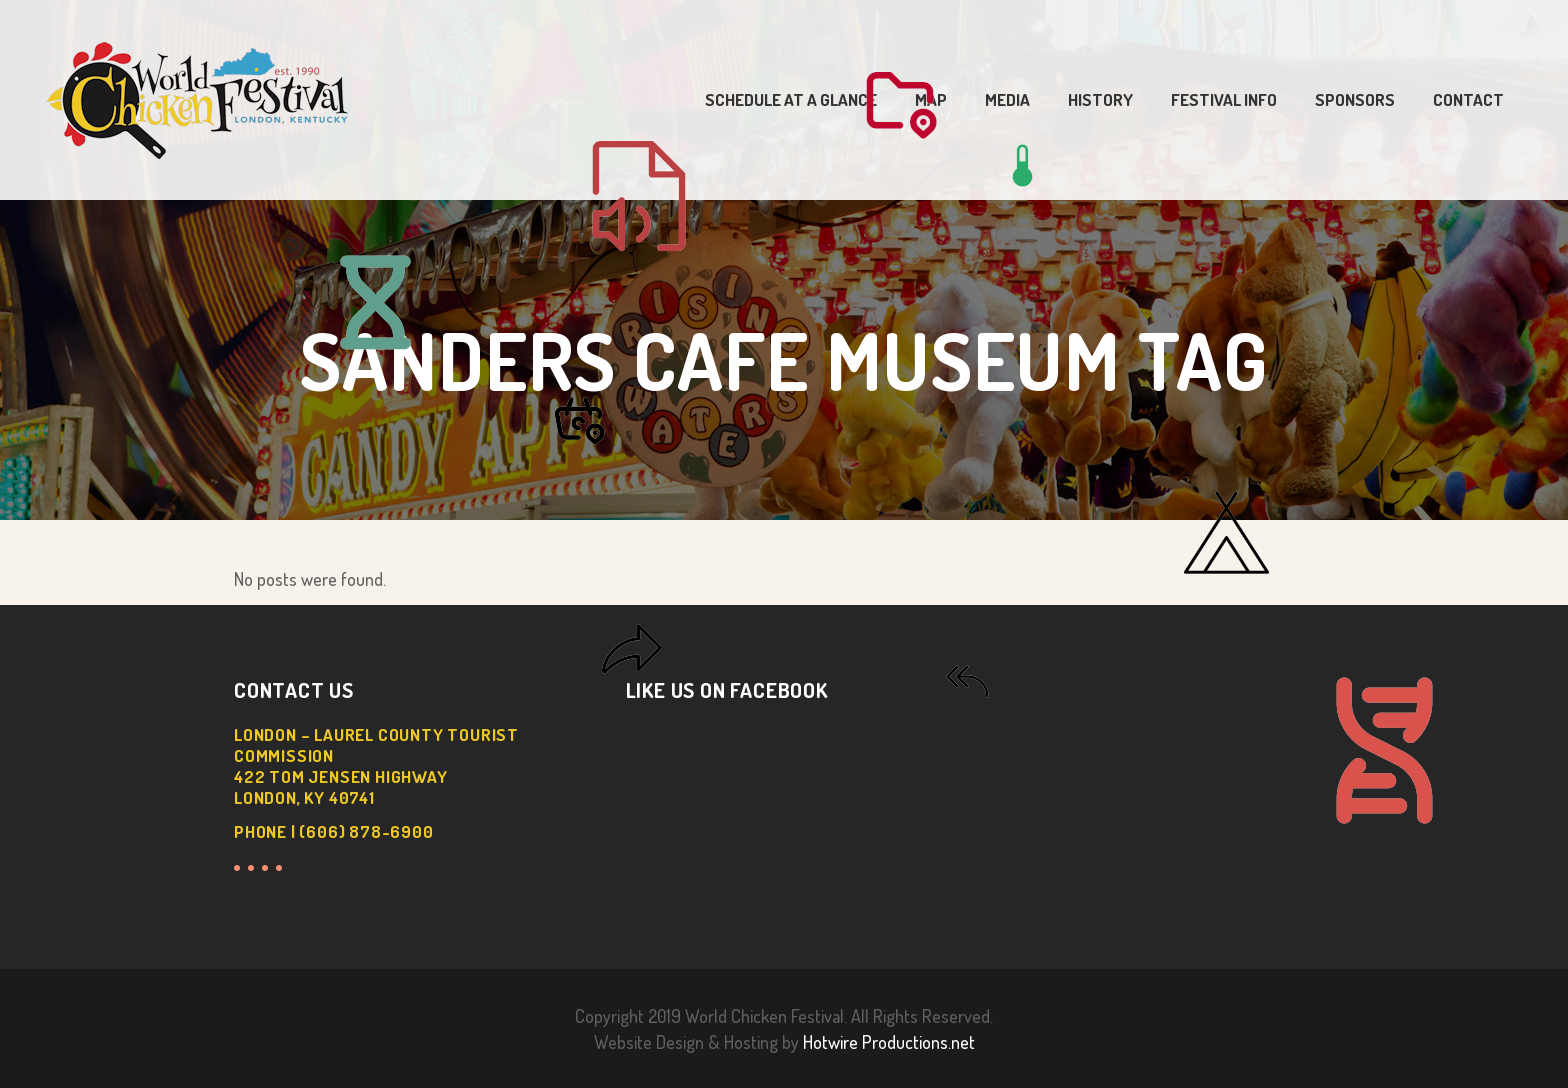 The width and height of the screenshot is (1568, 1088). I want to click on reply all to a message or email, so click(967, 681).